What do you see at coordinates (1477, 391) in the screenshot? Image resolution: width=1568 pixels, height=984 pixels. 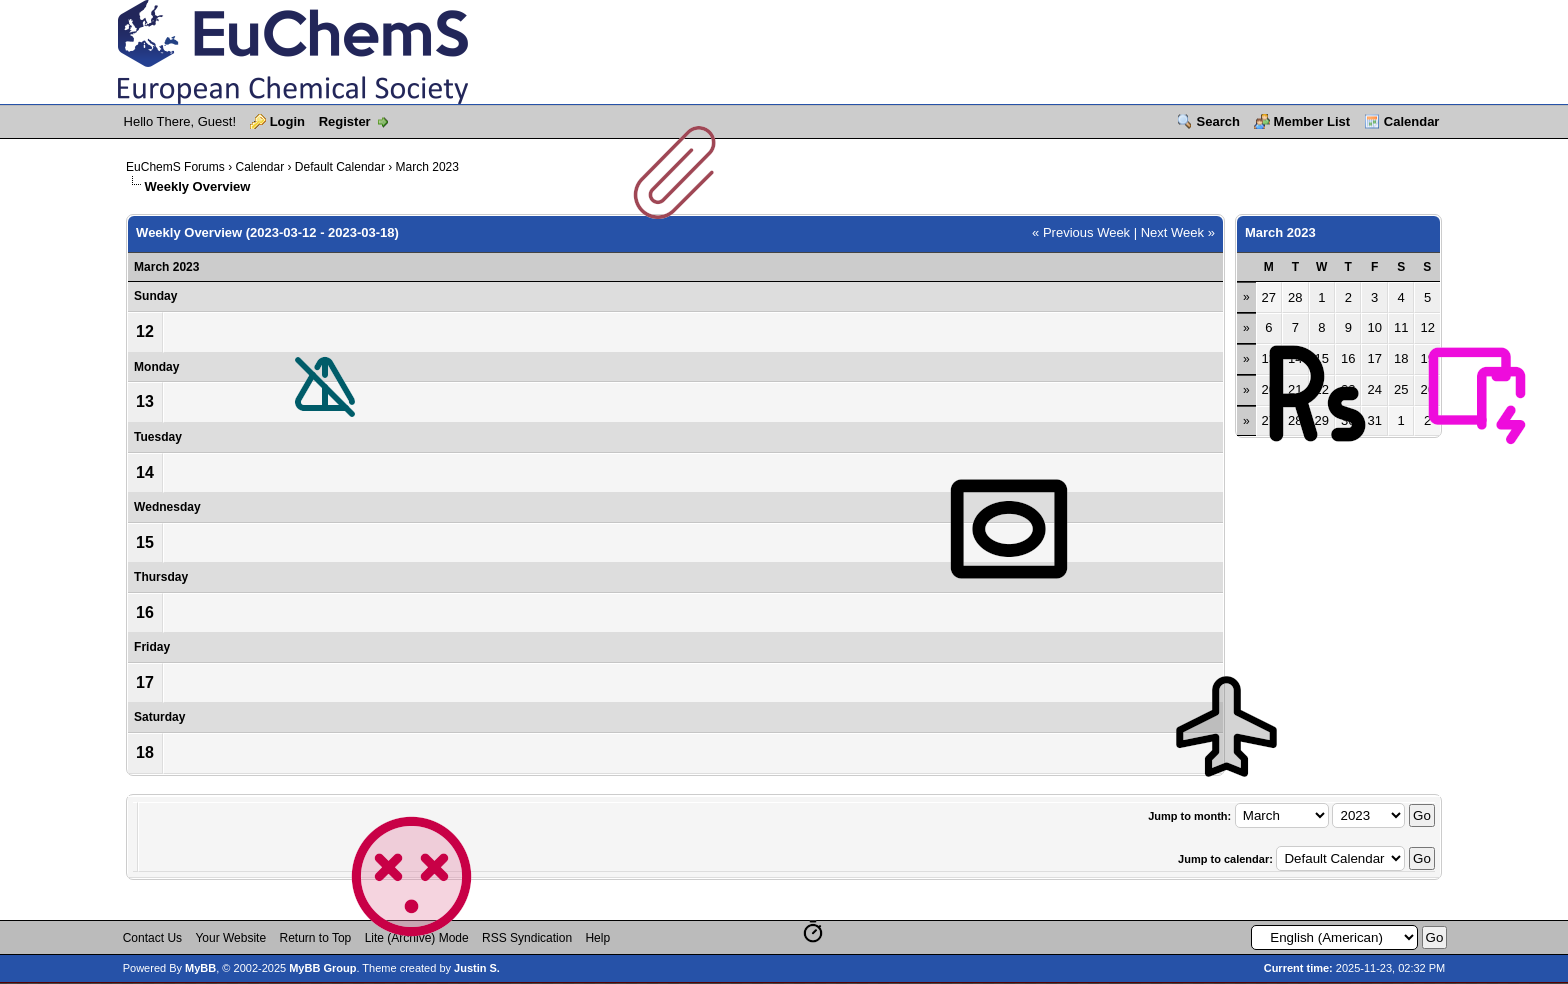 I see `device charging or power status` at bounding box center [1477, 391].